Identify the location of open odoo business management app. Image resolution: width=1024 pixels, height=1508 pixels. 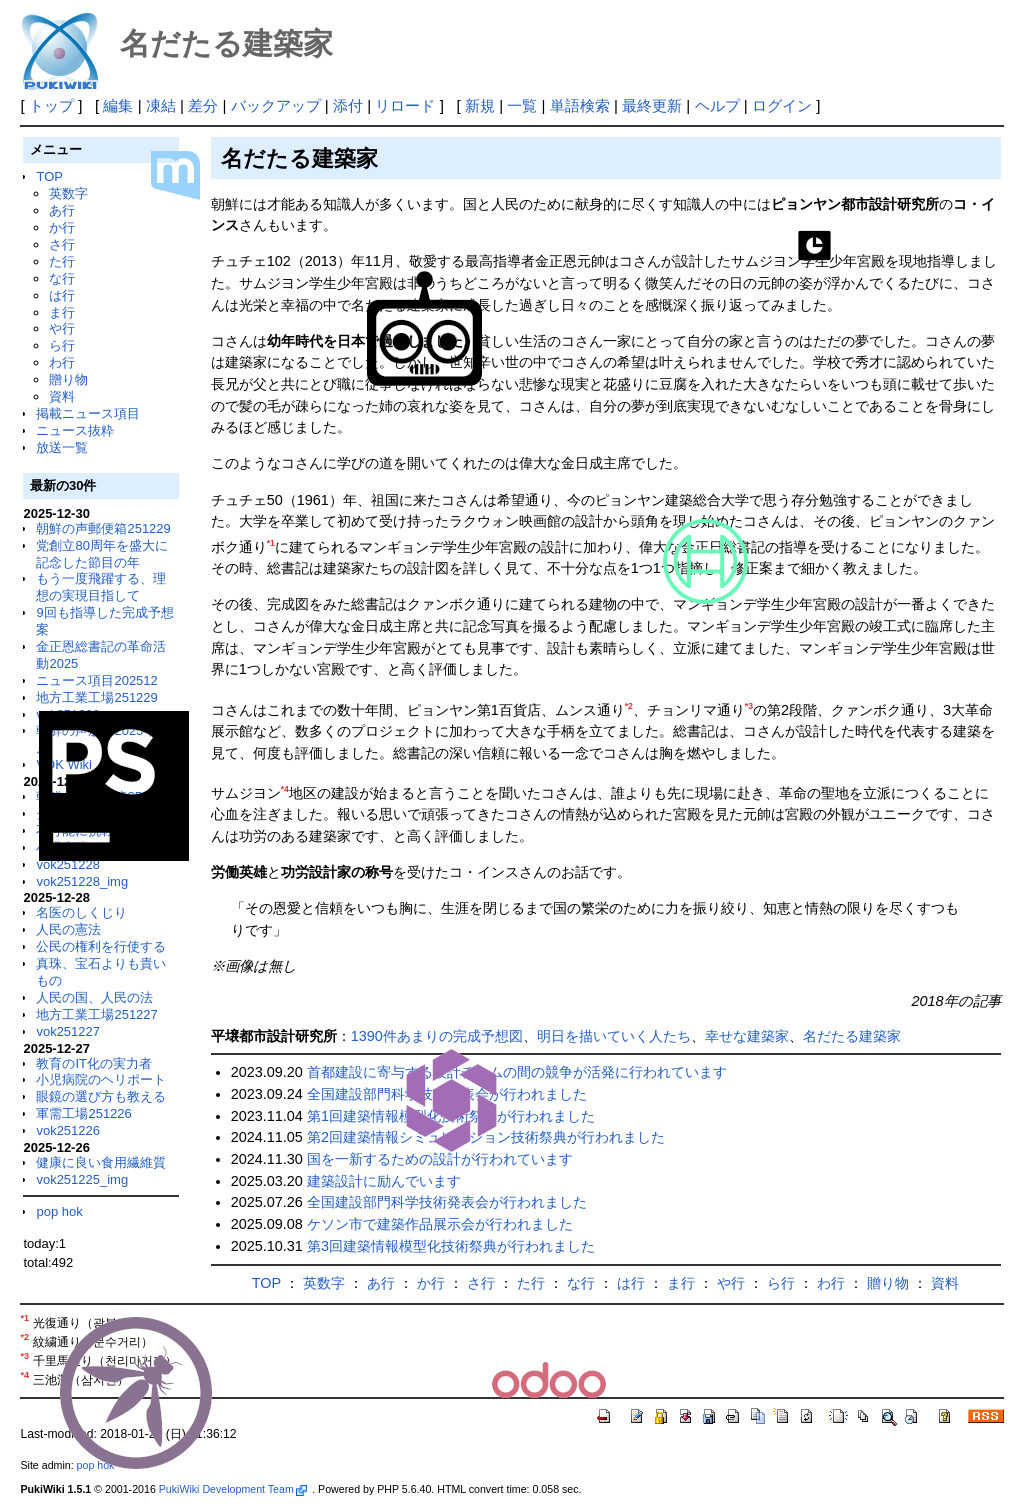
(549, 1380).